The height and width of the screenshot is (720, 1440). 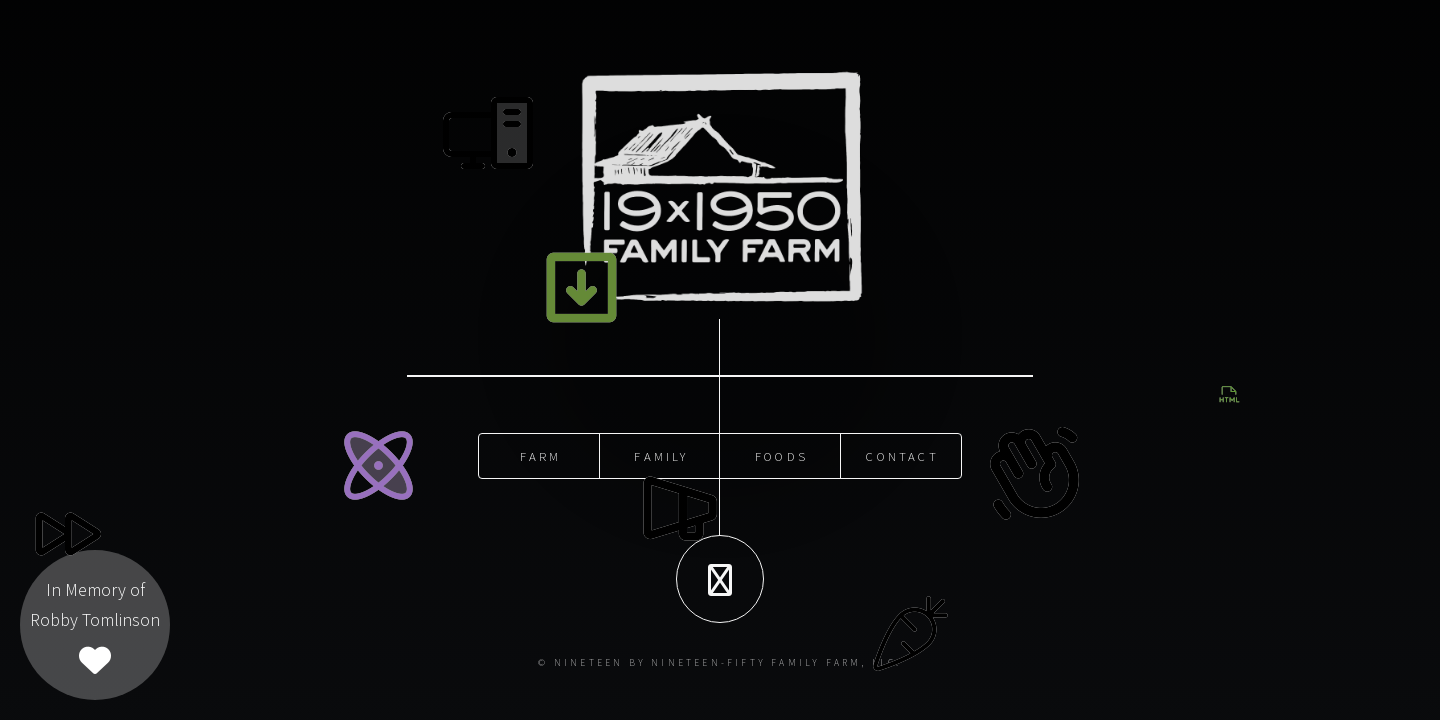 I want to click on browse vegetable or produce category, so click(x=909, y=635).